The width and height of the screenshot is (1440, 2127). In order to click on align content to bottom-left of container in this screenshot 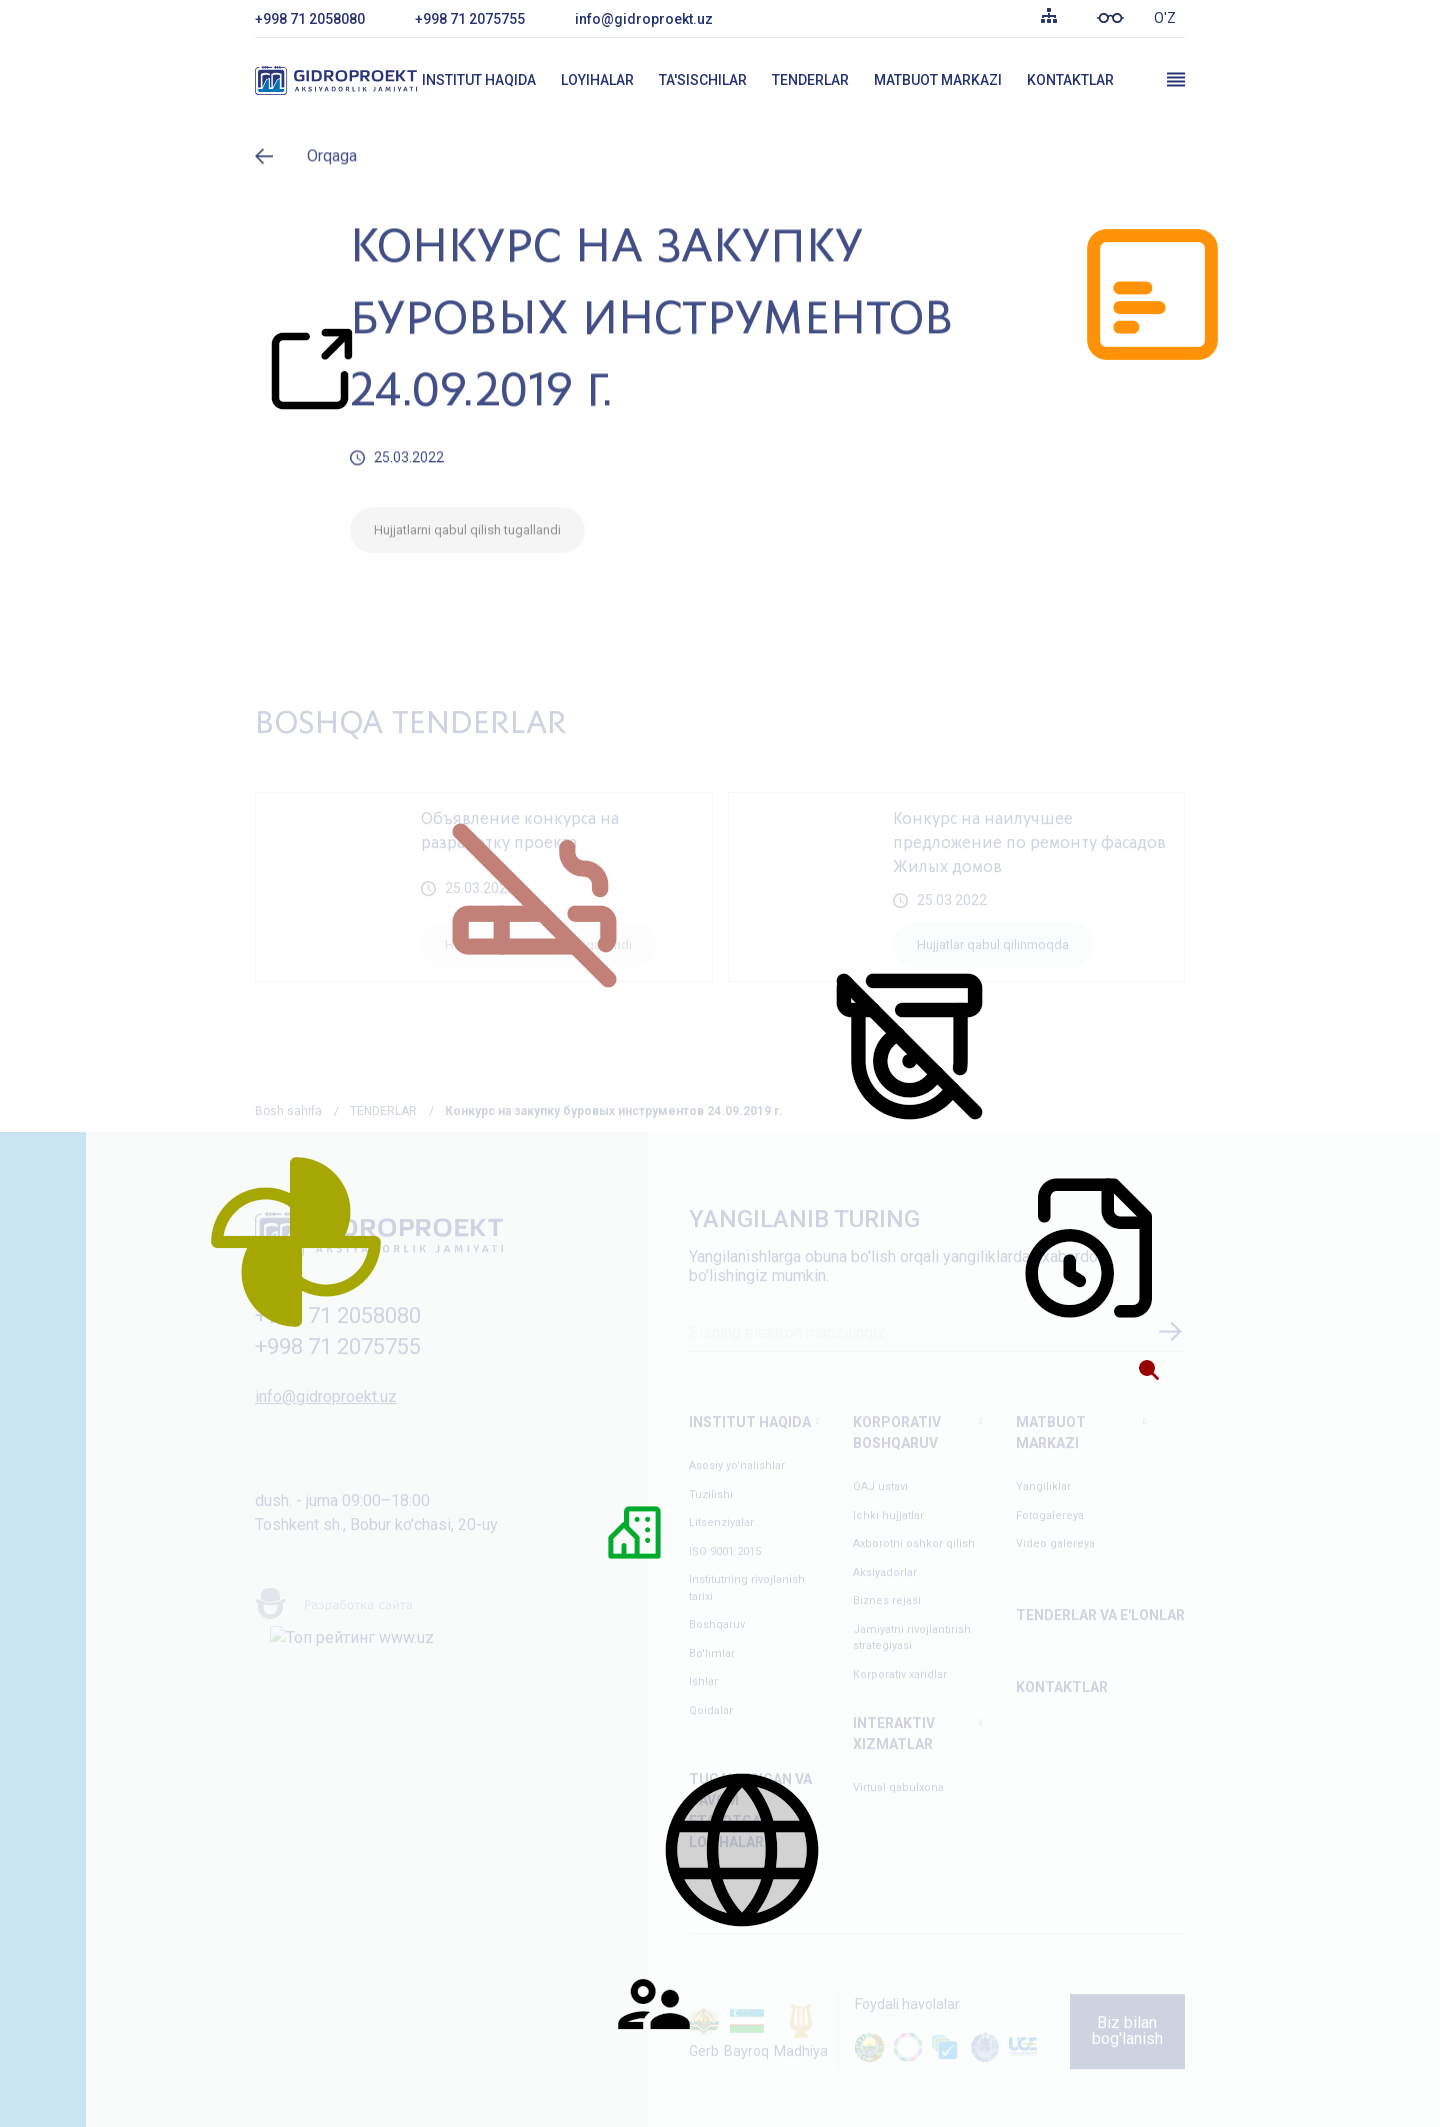, I will do `click(1152, 294)`.